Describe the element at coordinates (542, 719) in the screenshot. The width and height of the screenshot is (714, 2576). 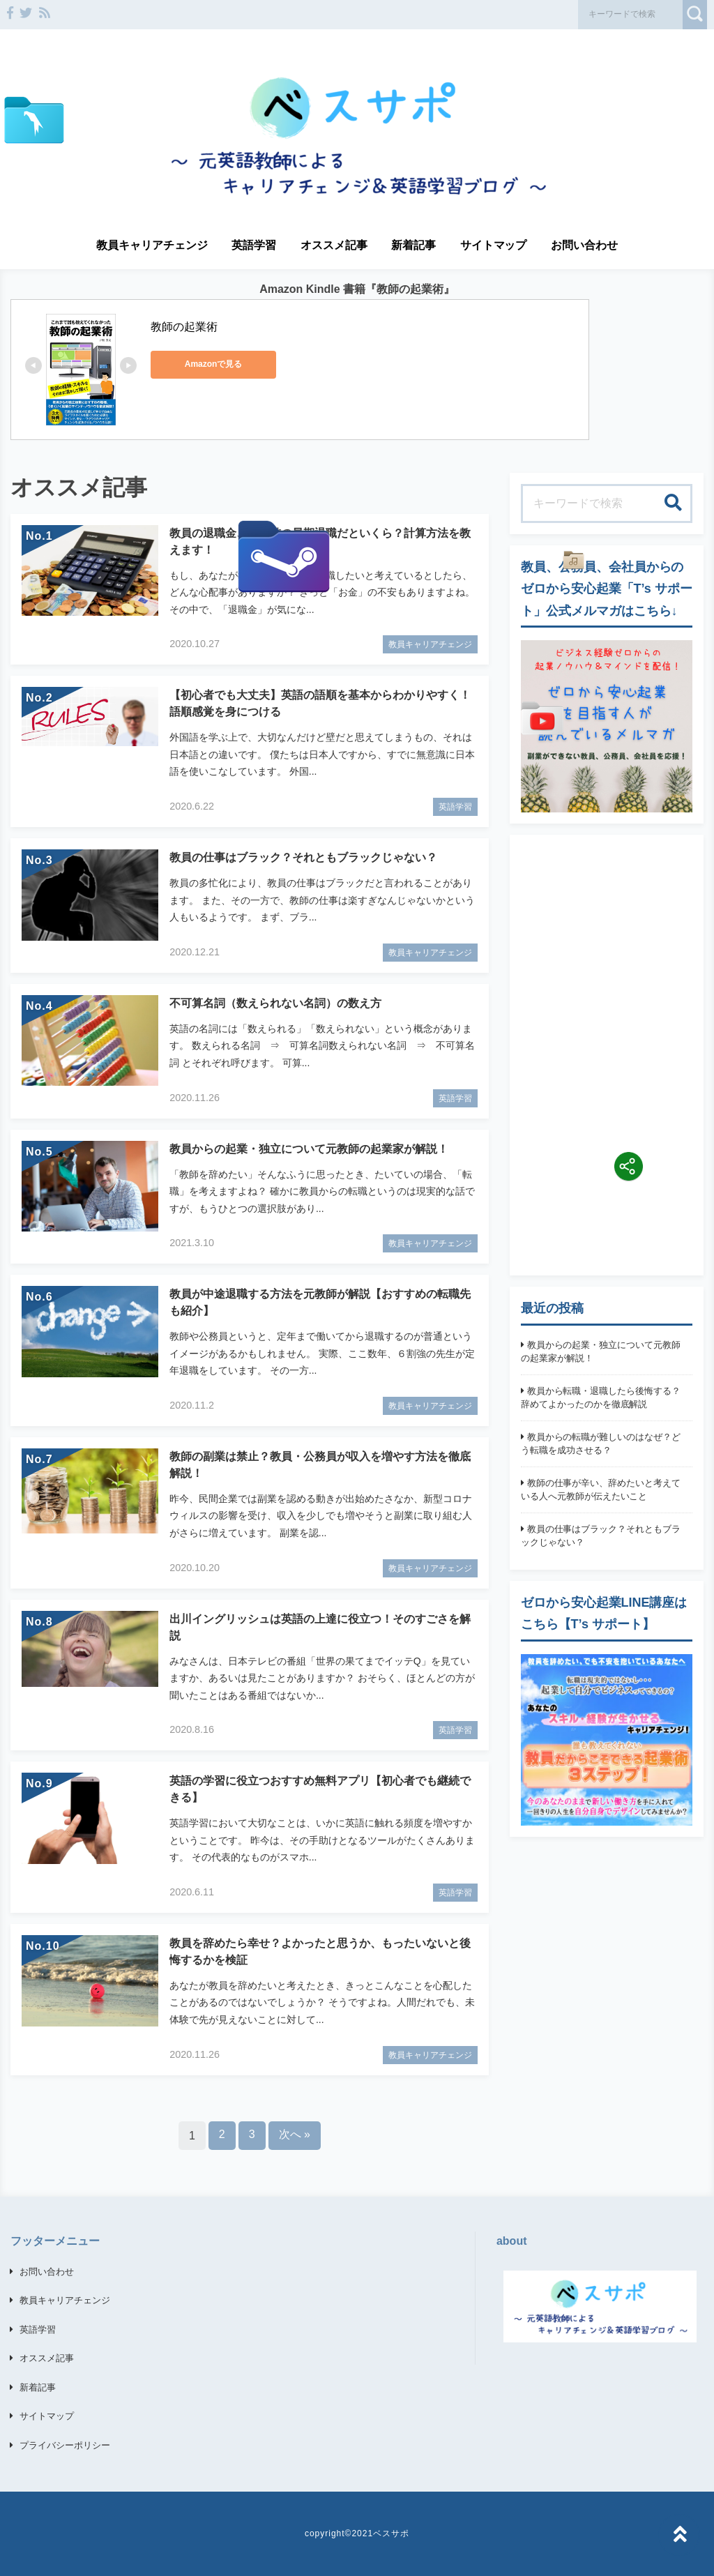
I see `open folder containing YouTube downloads` at that location.